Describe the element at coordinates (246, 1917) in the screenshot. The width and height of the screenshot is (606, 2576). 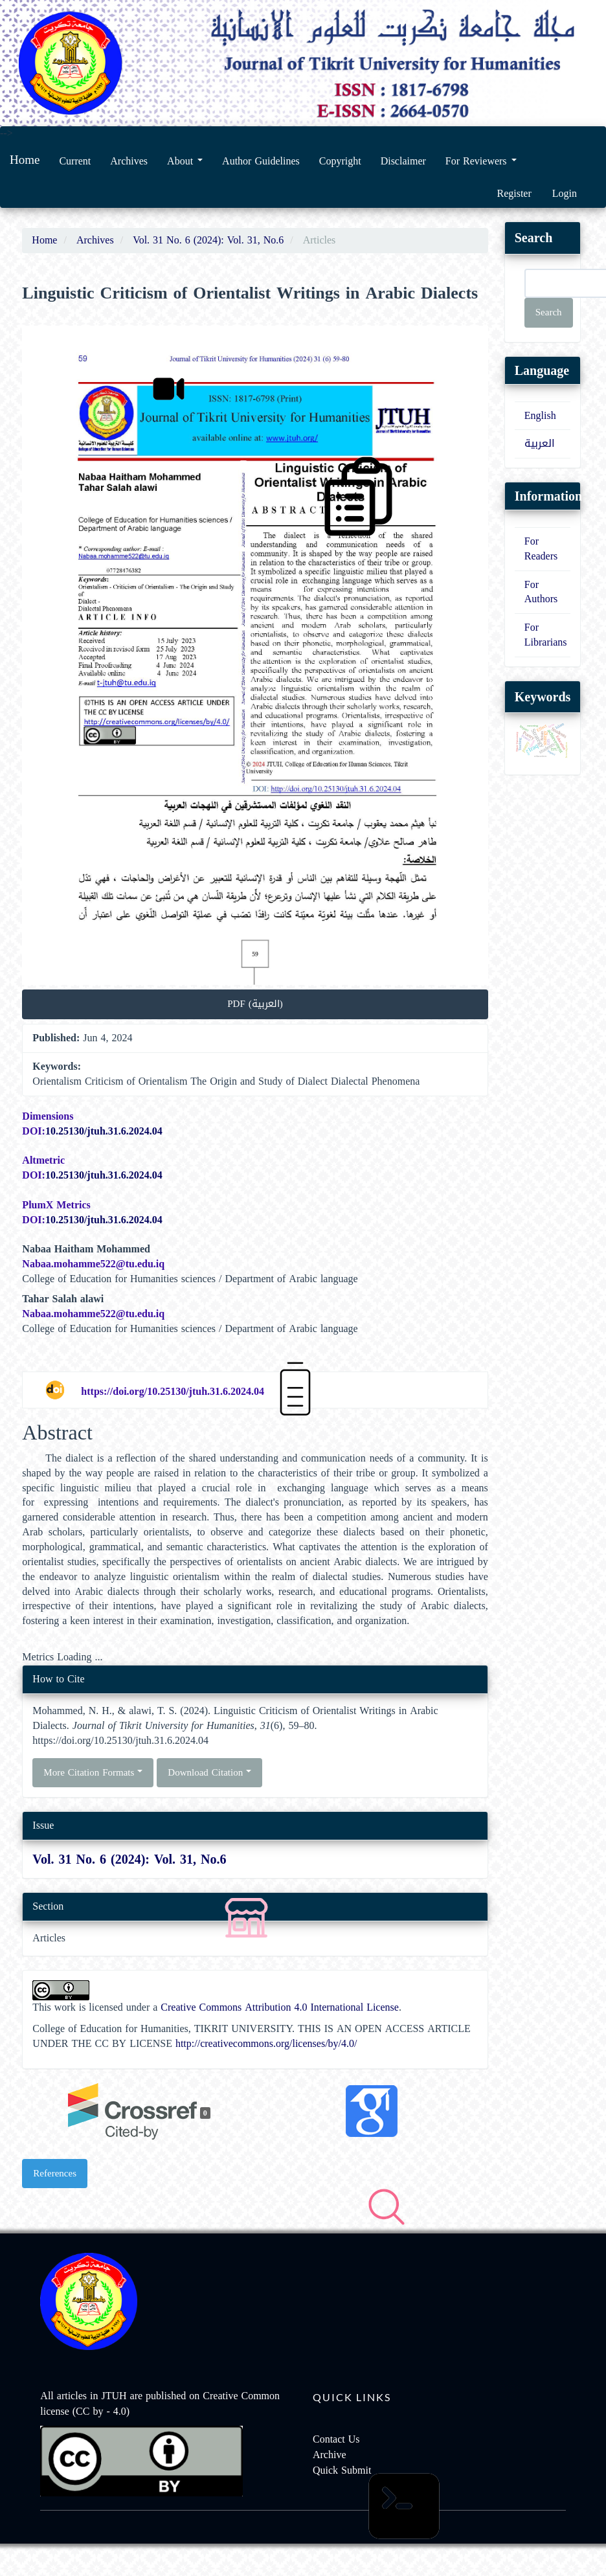
I see `browse nearby stores or shops` at that location.